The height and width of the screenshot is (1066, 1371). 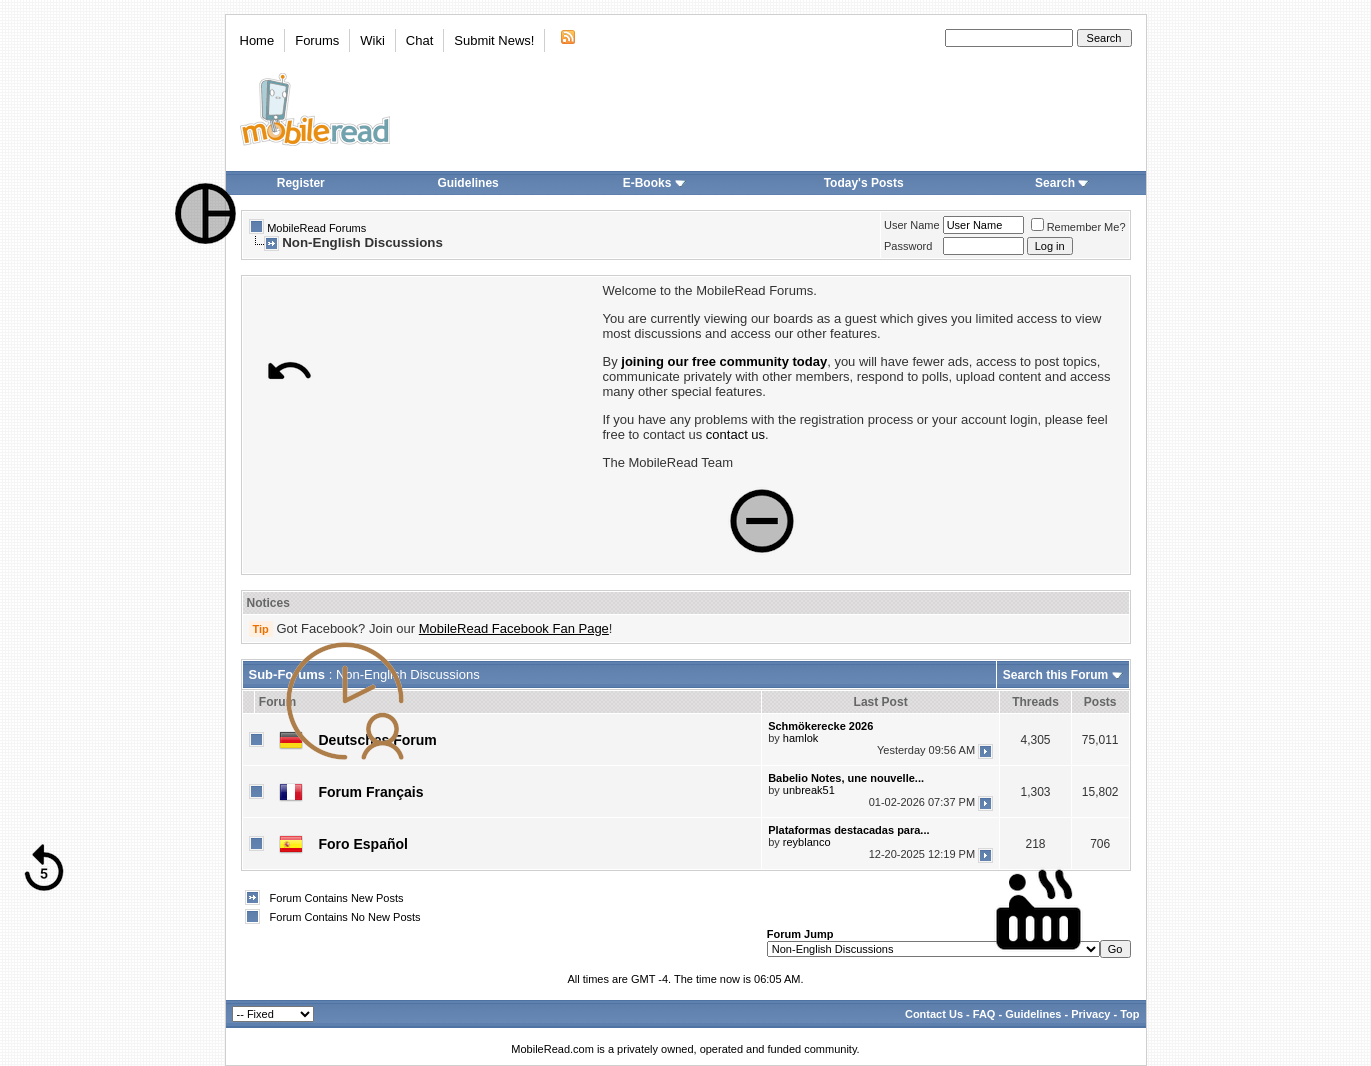 I want to click on do not disturb mode is enabled, so click(x=762, y=521).